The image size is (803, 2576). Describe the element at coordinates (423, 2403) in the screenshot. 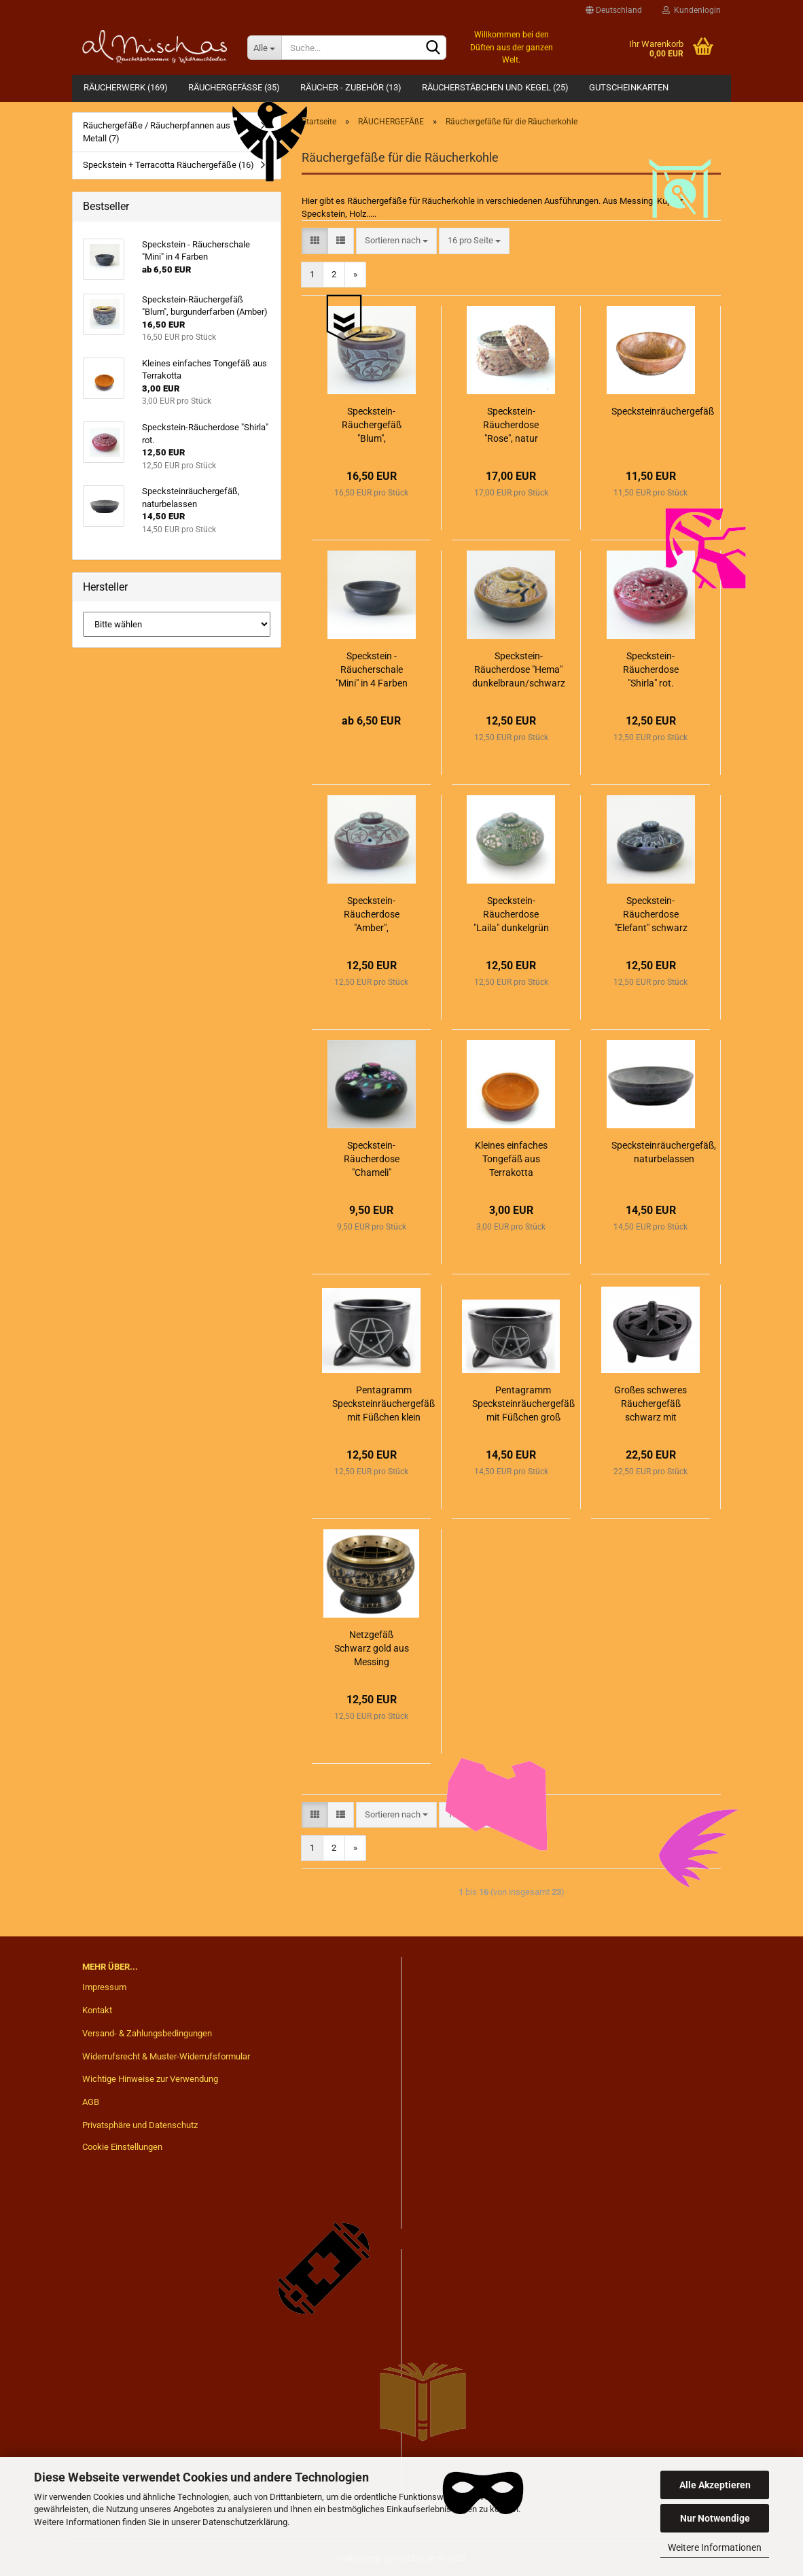

I see `open a book or reading material` at that location.